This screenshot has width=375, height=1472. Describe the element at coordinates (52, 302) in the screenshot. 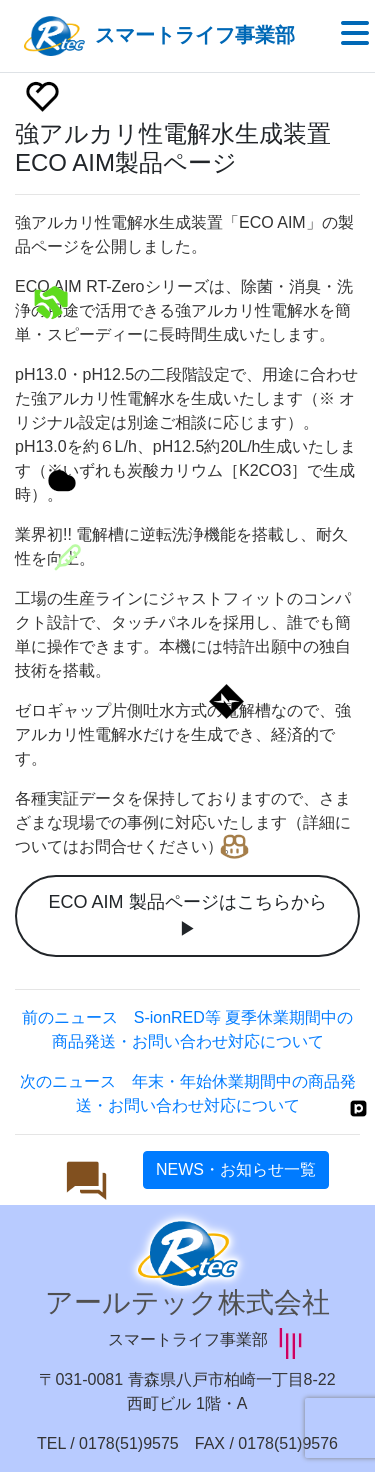

I see `indicates a partnership or collaboration` at that location.